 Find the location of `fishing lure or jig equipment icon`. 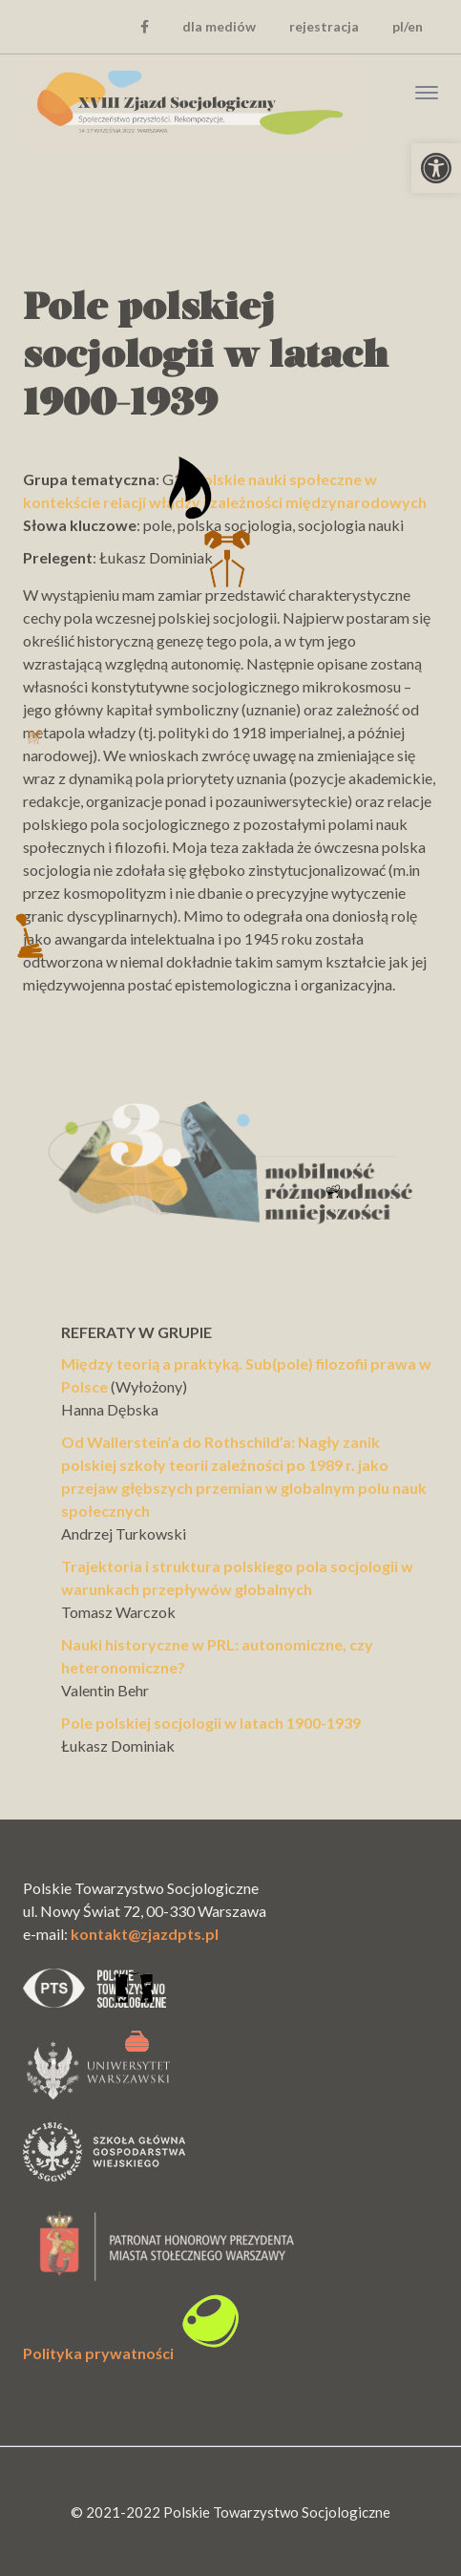

fishing lure or jig equipment icon is located at coordinates (34, 736).